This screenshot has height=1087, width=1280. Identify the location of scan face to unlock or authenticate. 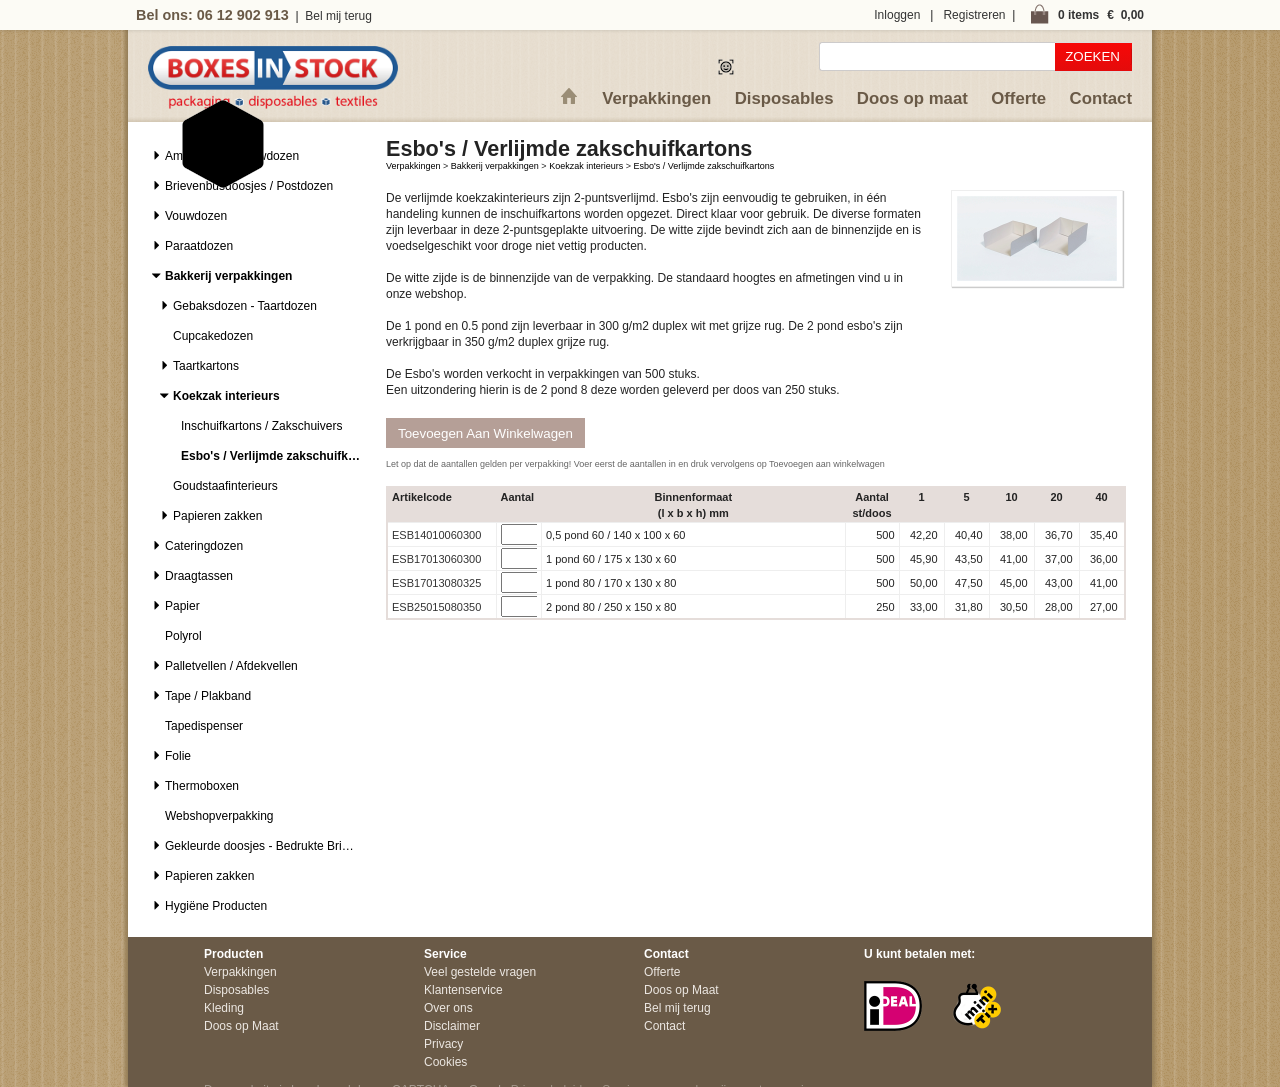
(726, 67).